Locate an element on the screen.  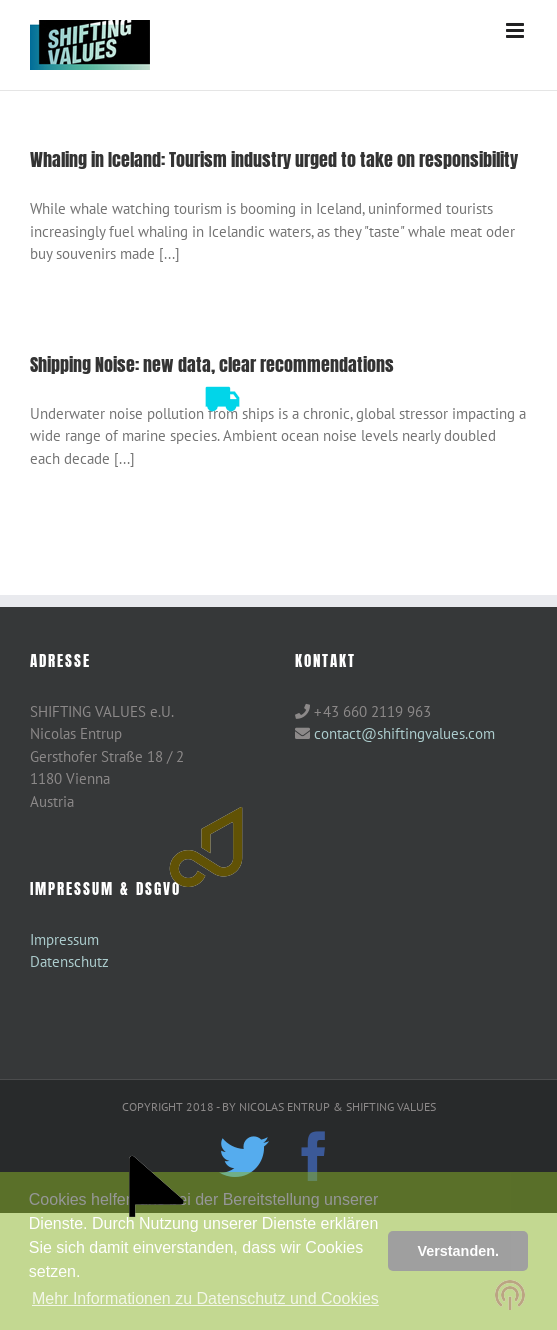
indicates network signal or broadcast strength is located at coordinates (510, 1295).